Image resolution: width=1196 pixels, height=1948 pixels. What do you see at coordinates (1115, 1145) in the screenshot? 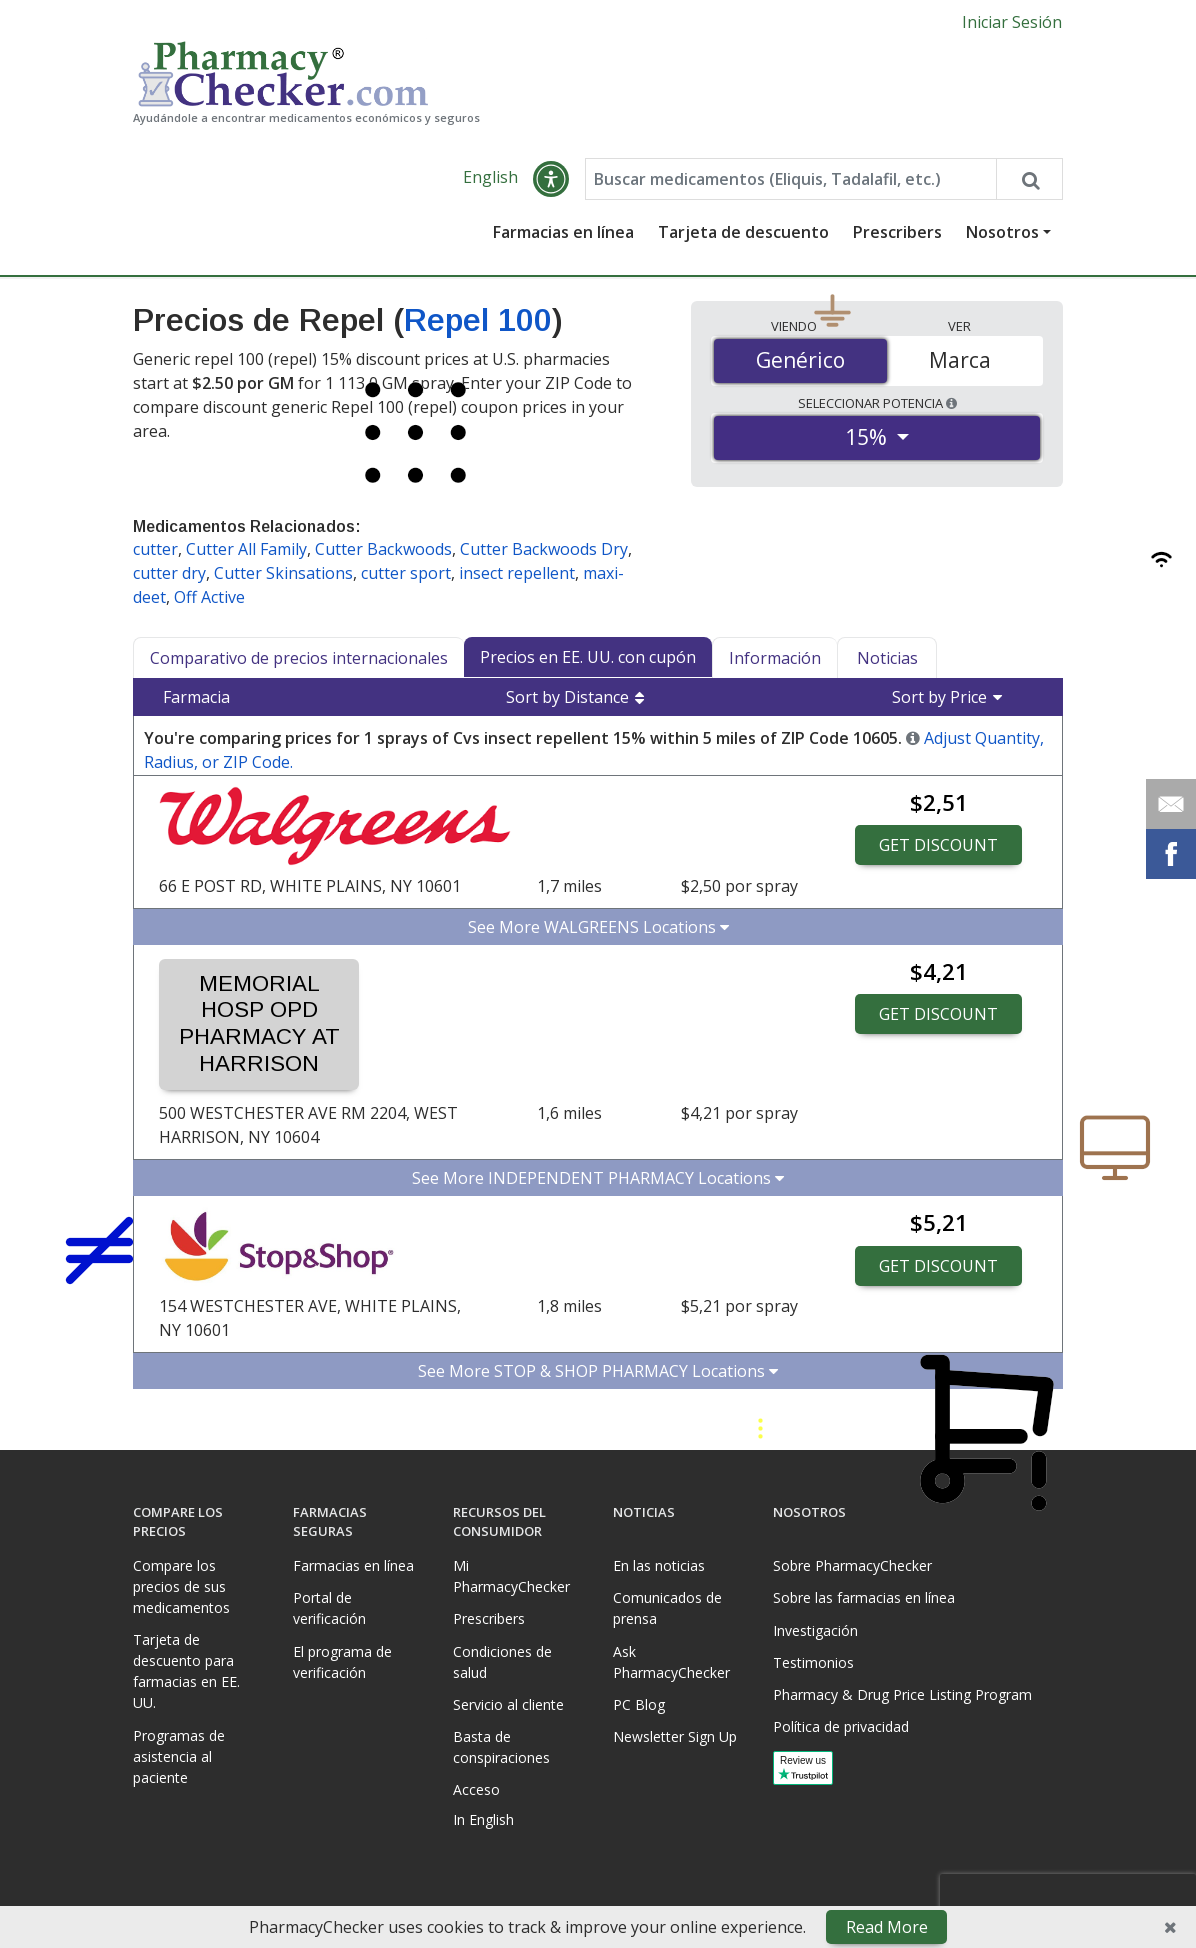
I see `switch to desktop view` at bounding box center [1115, 1145].